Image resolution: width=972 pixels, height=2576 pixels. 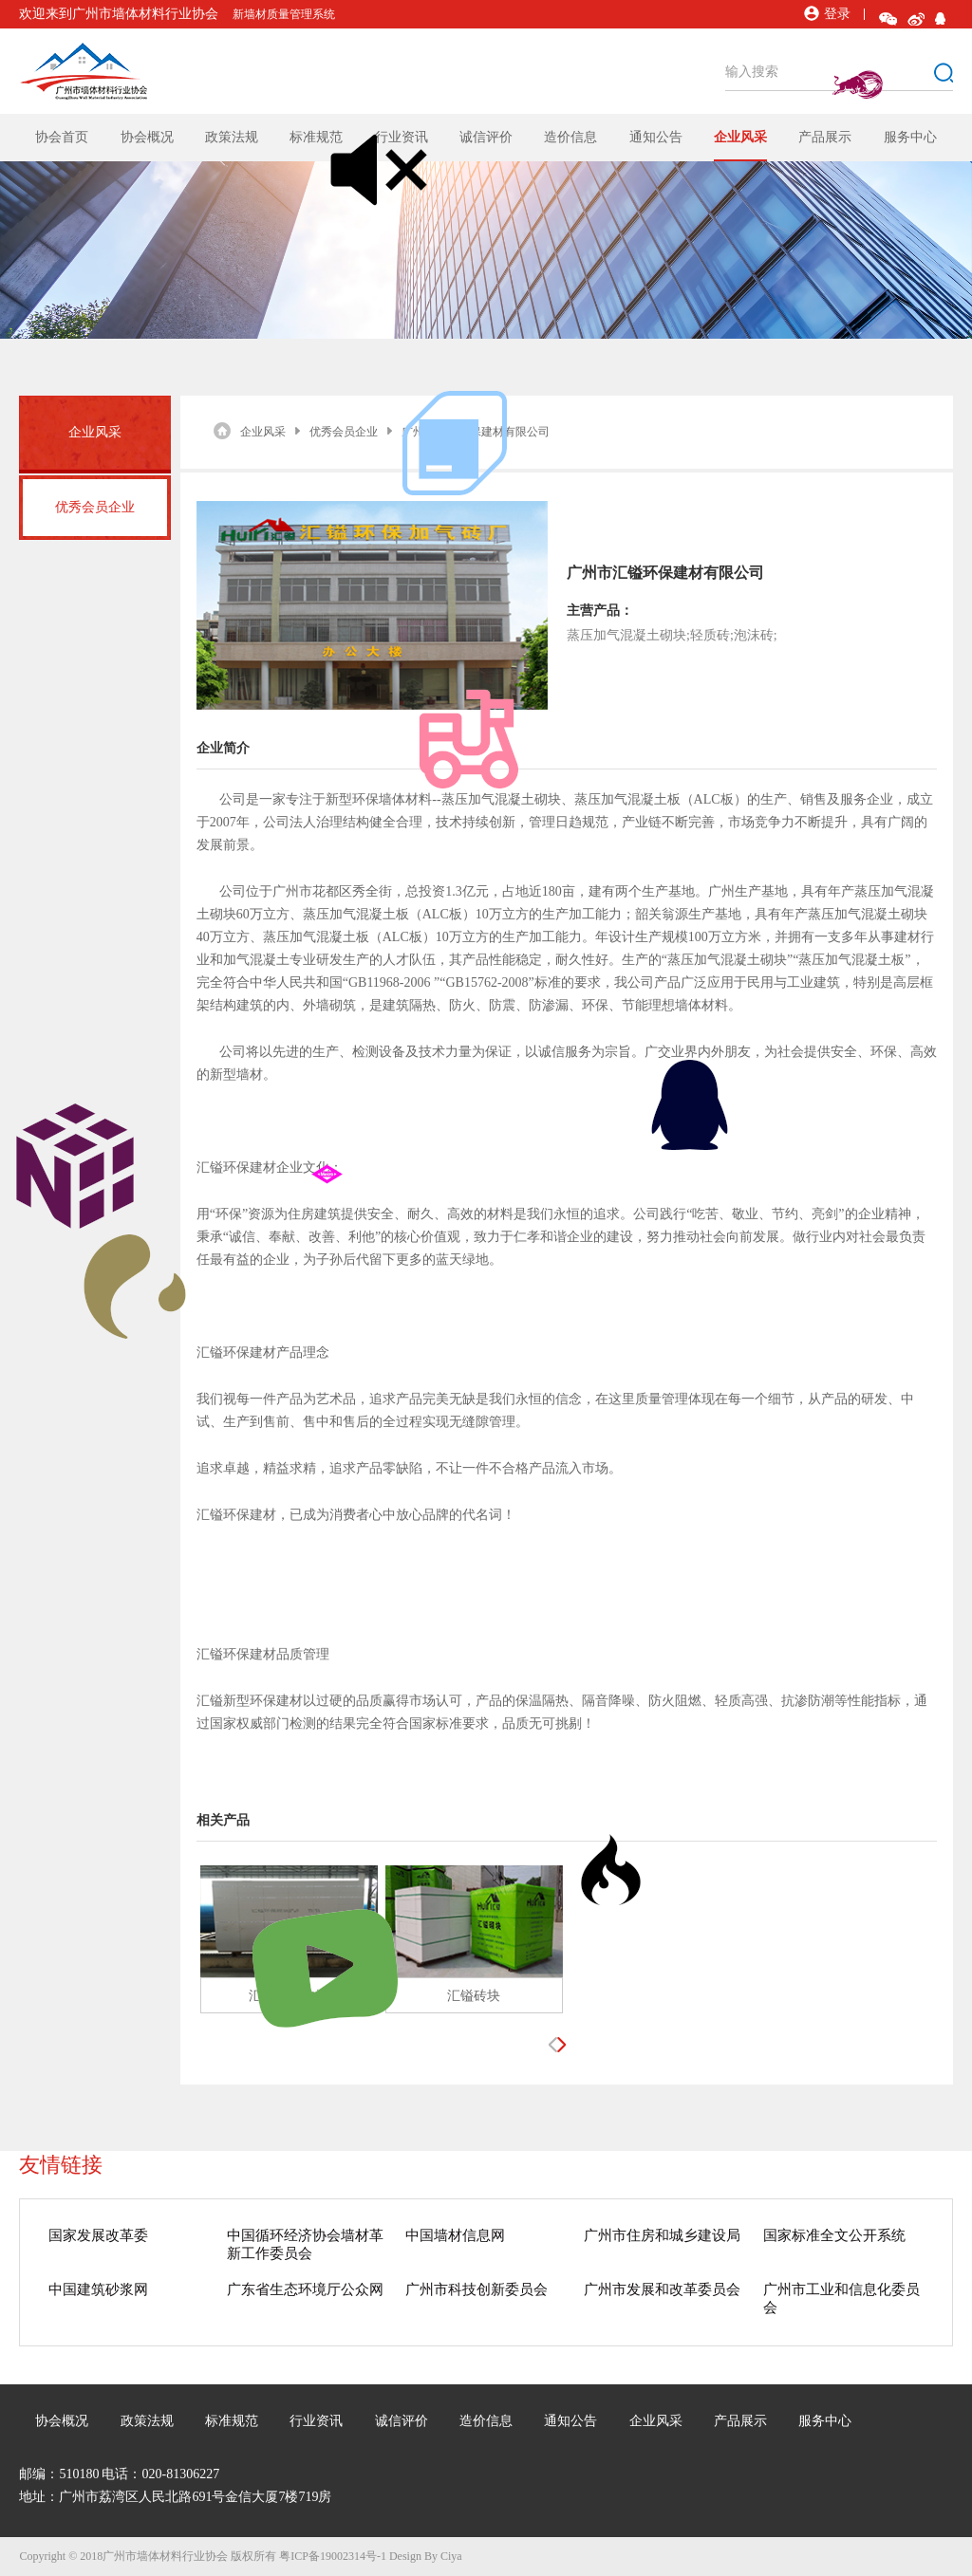 What do you see at coordinates (327, 1174) in the screenshot?
I see `open the Metro de Madrid transit app` at bounding box center [327, 1174].